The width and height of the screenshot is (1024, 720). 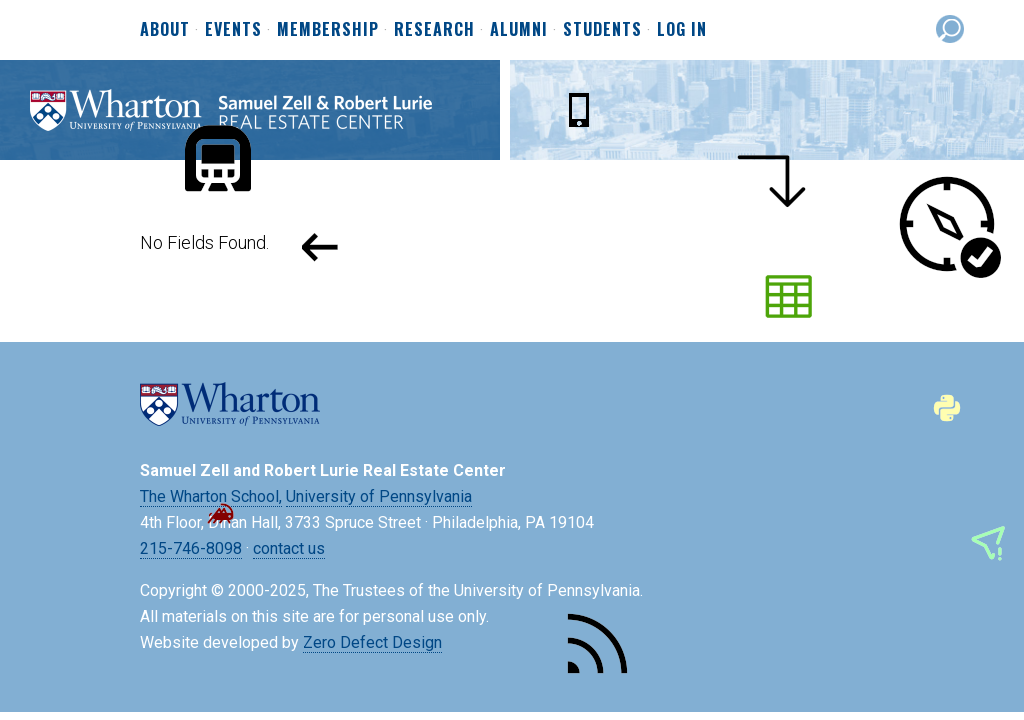 What do you see at coordinates (771, 178) in the screenshot?
I see `move content right then down` at bounding box center [771, 178].